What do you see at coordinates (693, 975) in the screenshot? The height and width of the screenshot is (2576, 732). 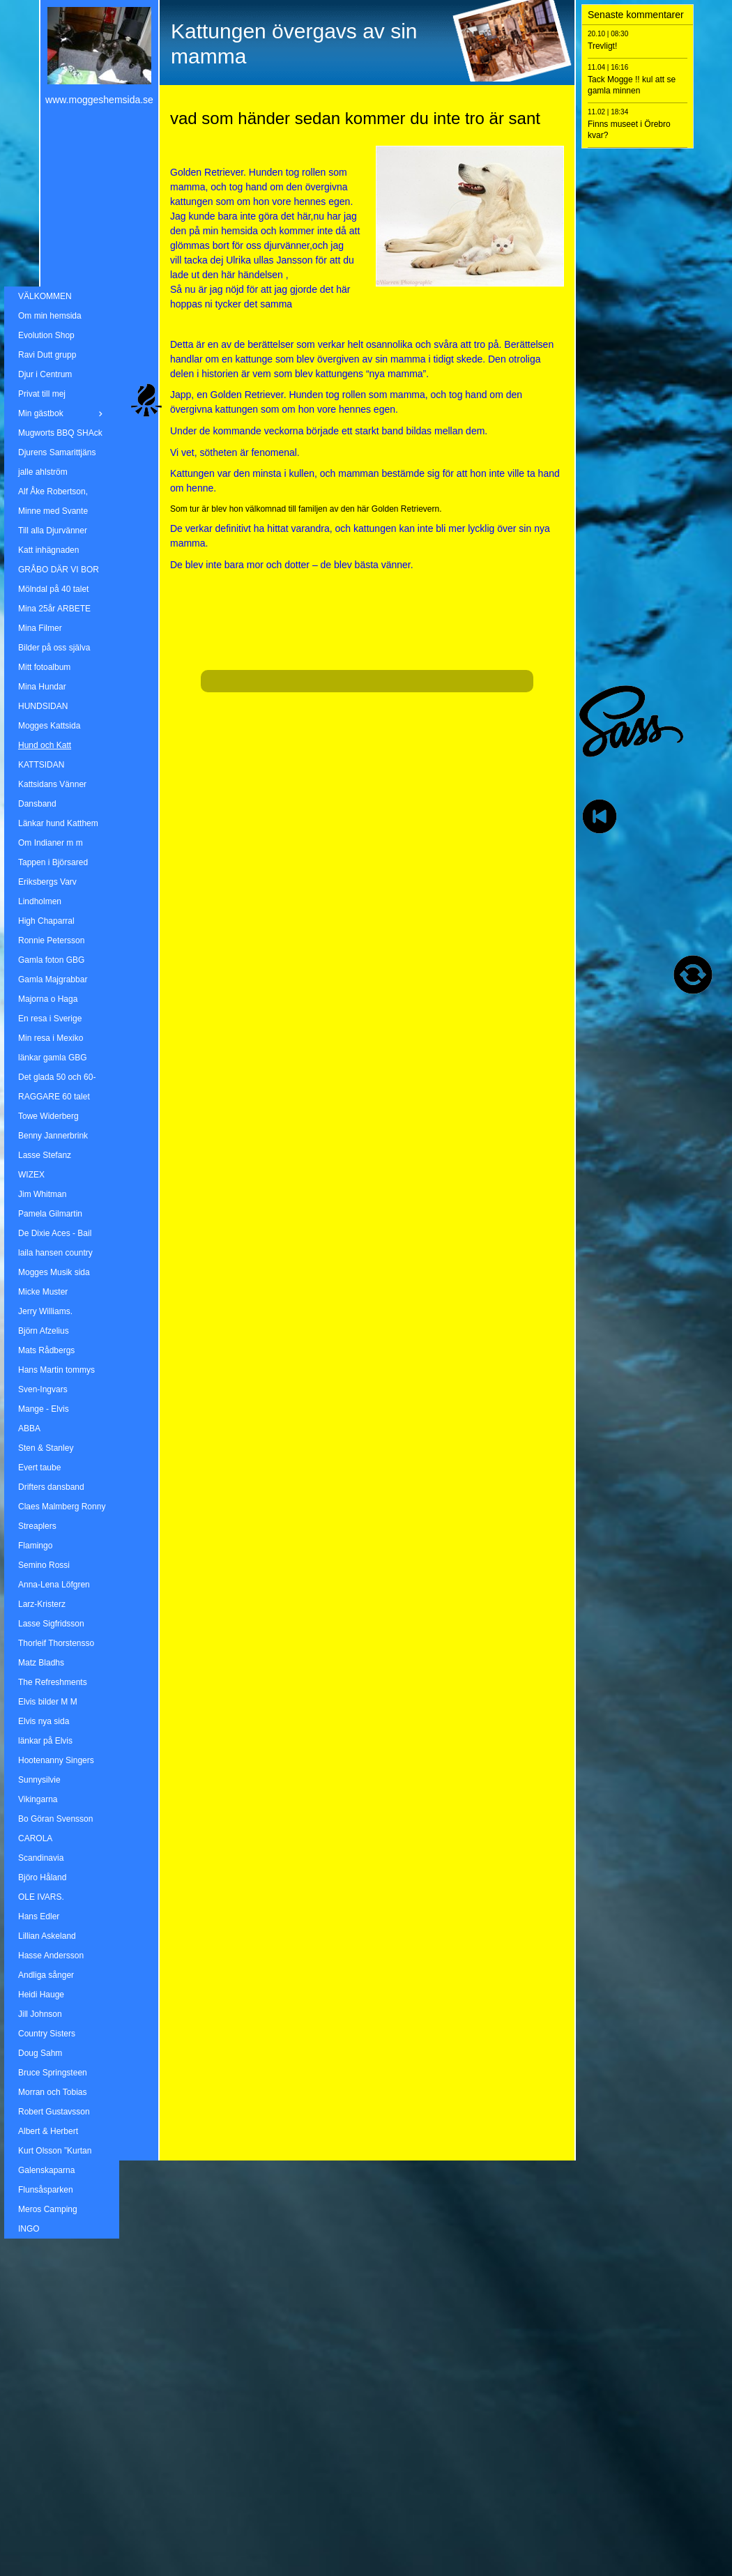 I see `sync data or refresh content` at bounding box center [693, 975].